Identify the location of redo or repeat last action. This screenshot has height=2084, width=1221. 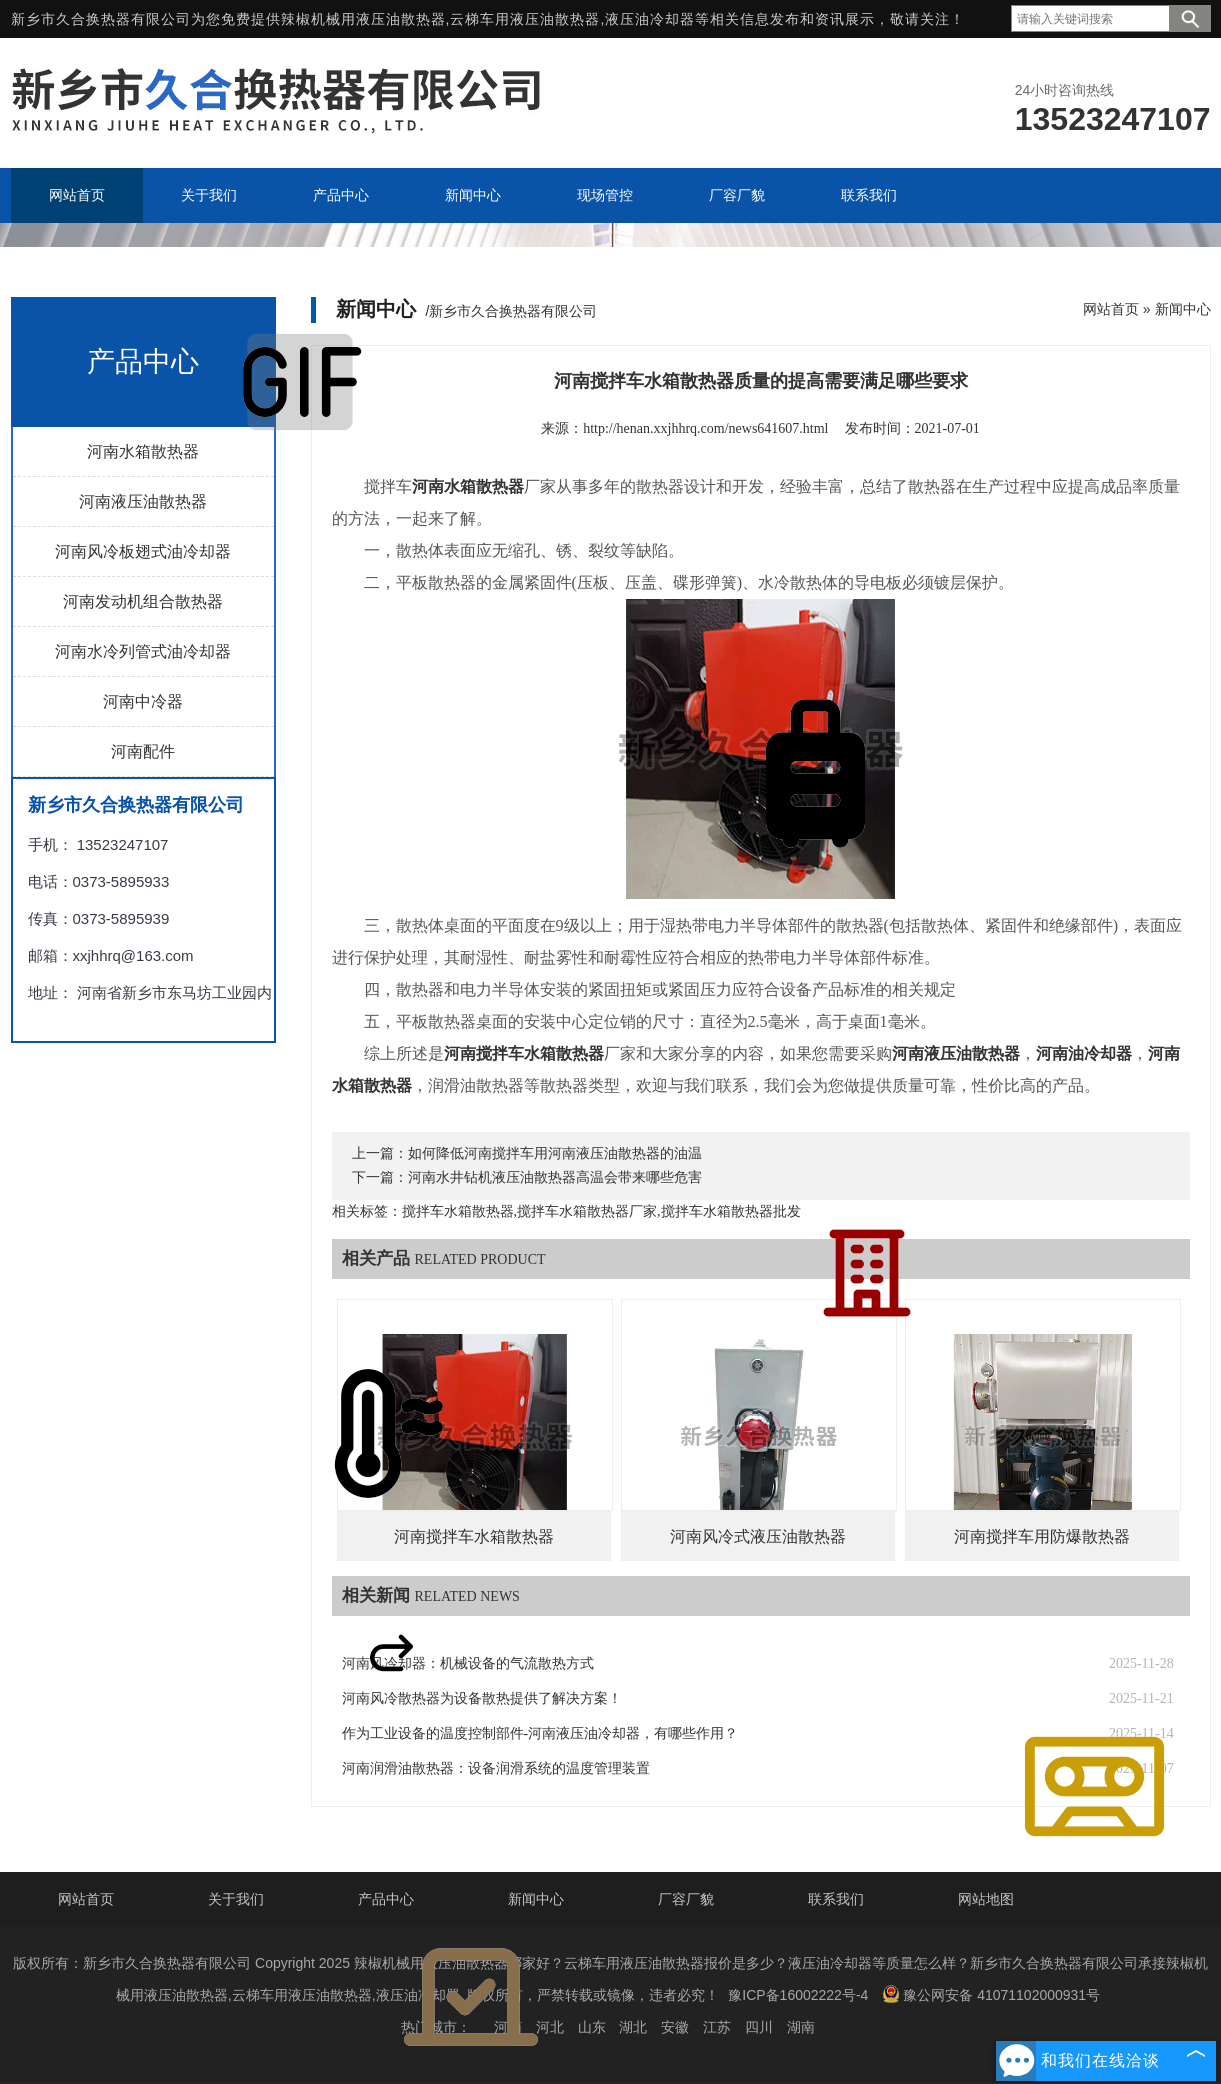
(391, 1654).